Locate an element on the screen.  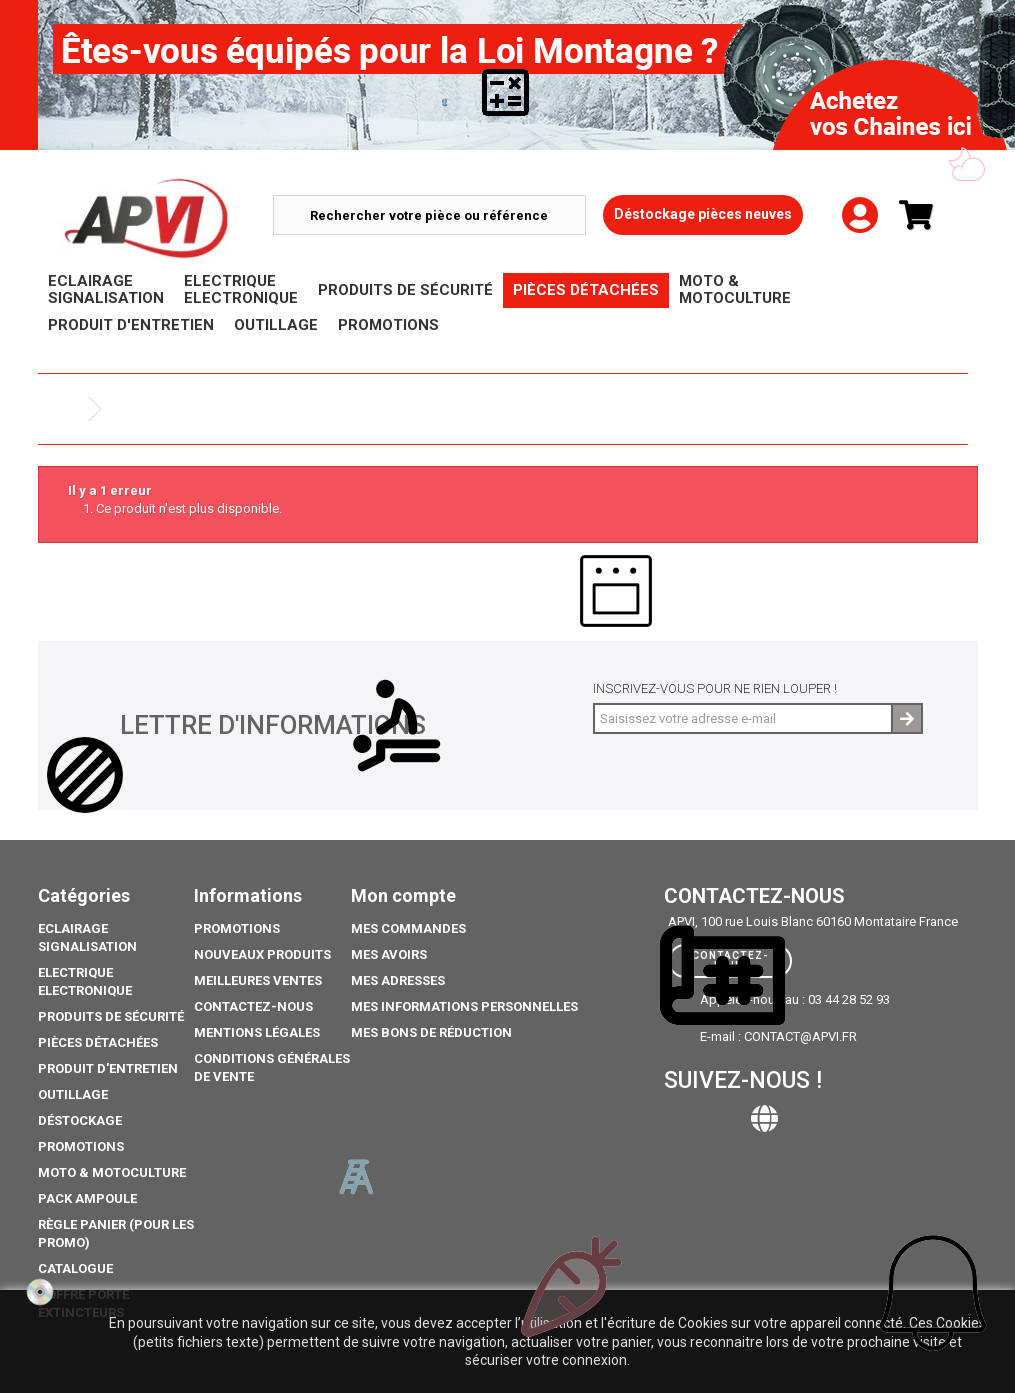
access oven or cooking appliance controls is located at coordinates (616, 591).